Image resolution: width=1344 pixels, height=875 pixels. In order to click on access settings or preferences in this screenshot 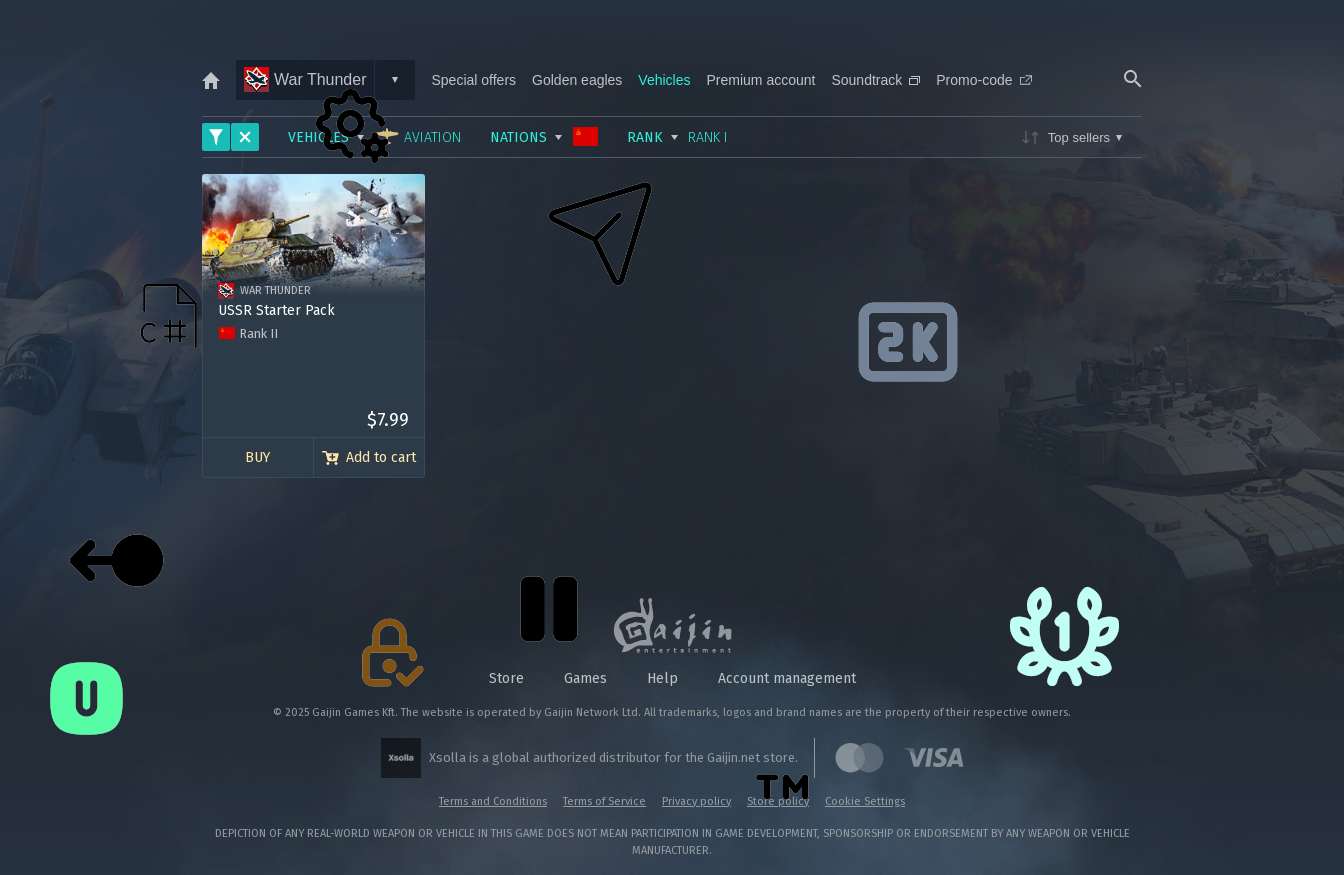, I will do `click(350, 123)`.